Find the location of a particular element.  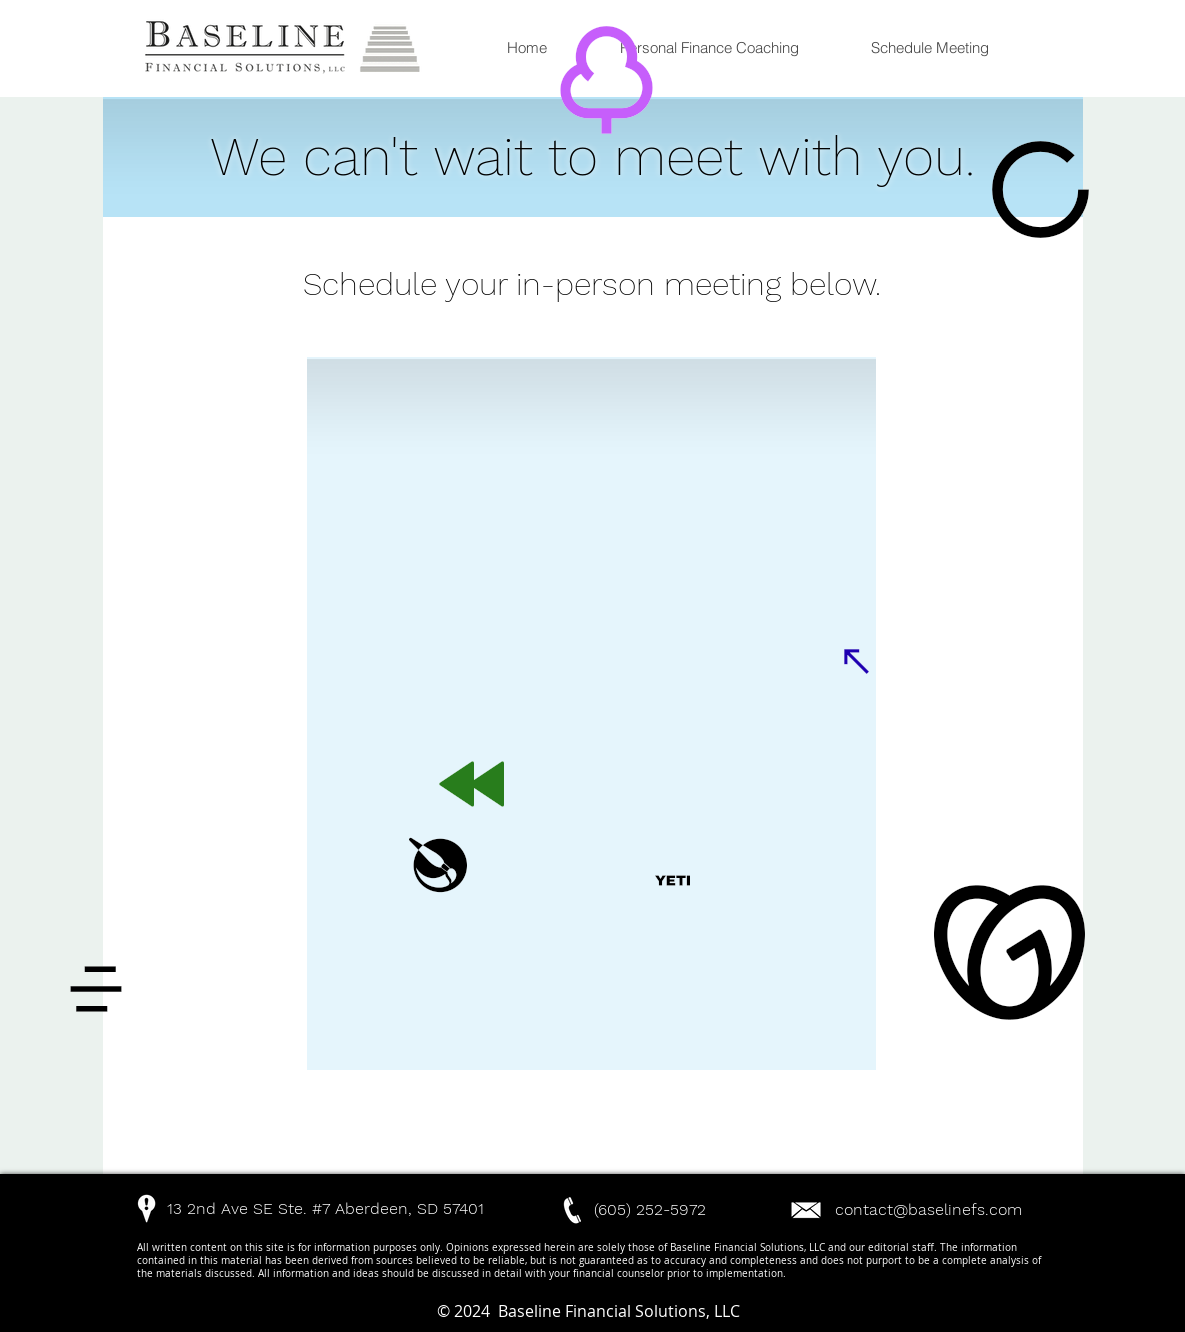

YETI brand logo is located at coordinates (672, 880).